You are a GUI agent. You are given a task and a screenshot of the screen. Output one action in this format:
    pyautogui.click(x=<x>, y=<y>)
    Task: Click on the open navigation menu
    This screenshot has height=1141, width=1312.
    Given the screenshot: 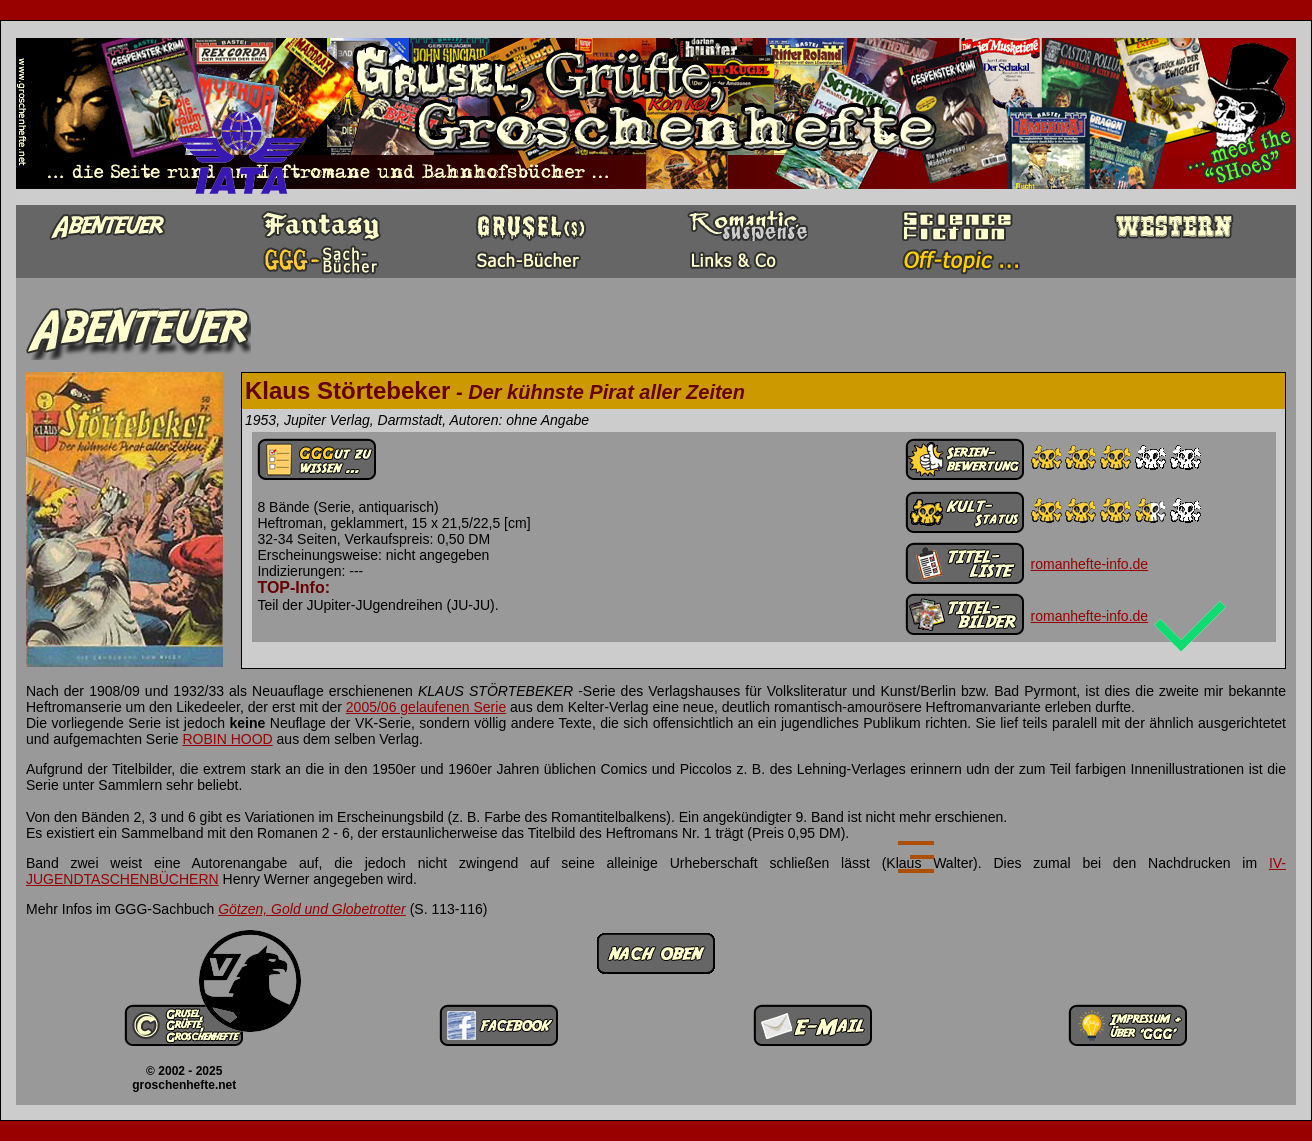 What is the action you would take?
    pyautogui.click(x=916, y=857)
    